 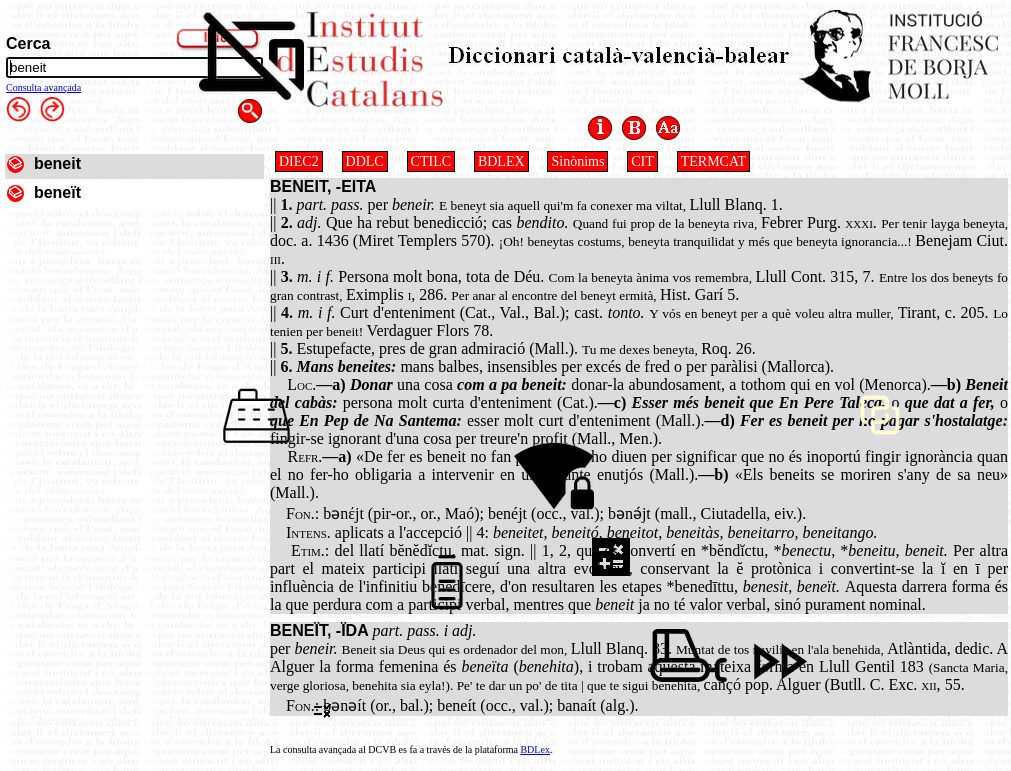 I want to click on access point of sale system, so click(x=256, y=419).